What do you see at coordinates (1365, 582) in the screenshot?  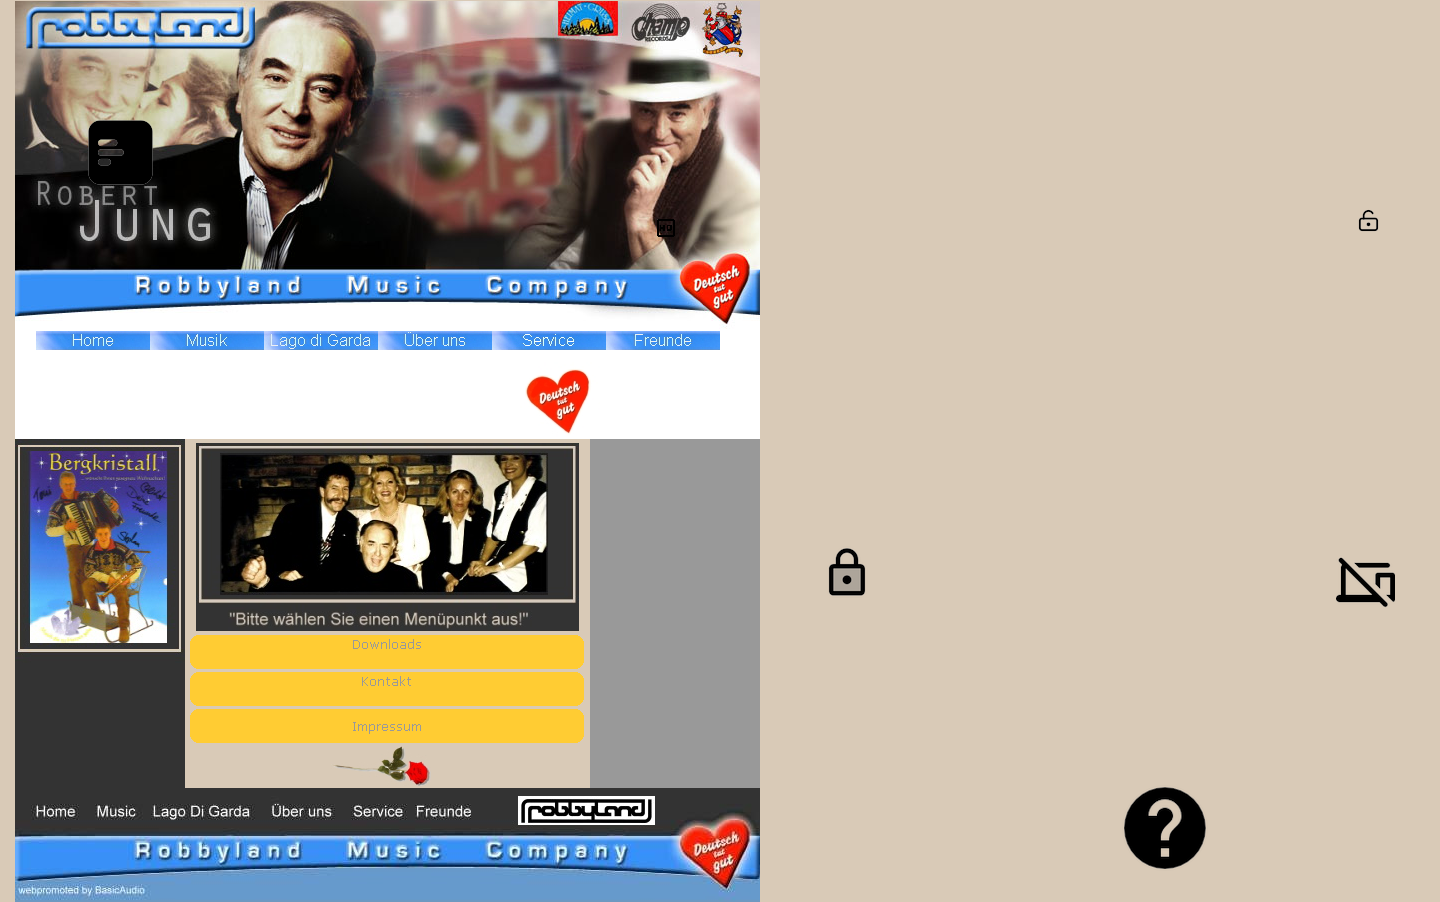 I see `device link disconnected or unavailable` at bounding box center [1365, 582].